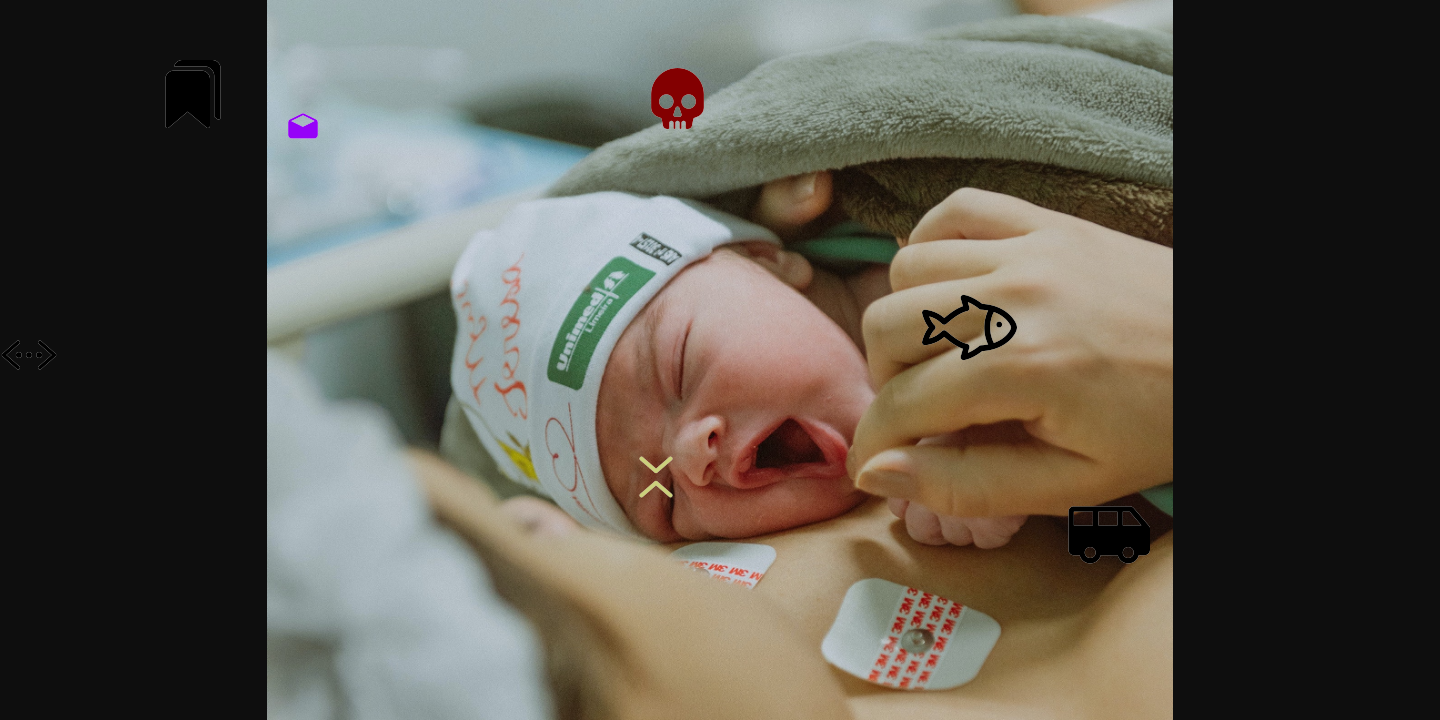 The width and height of the screenshot is (1440, 720). I want to click on collapse or minimize an expanded section, so click(656, 477).